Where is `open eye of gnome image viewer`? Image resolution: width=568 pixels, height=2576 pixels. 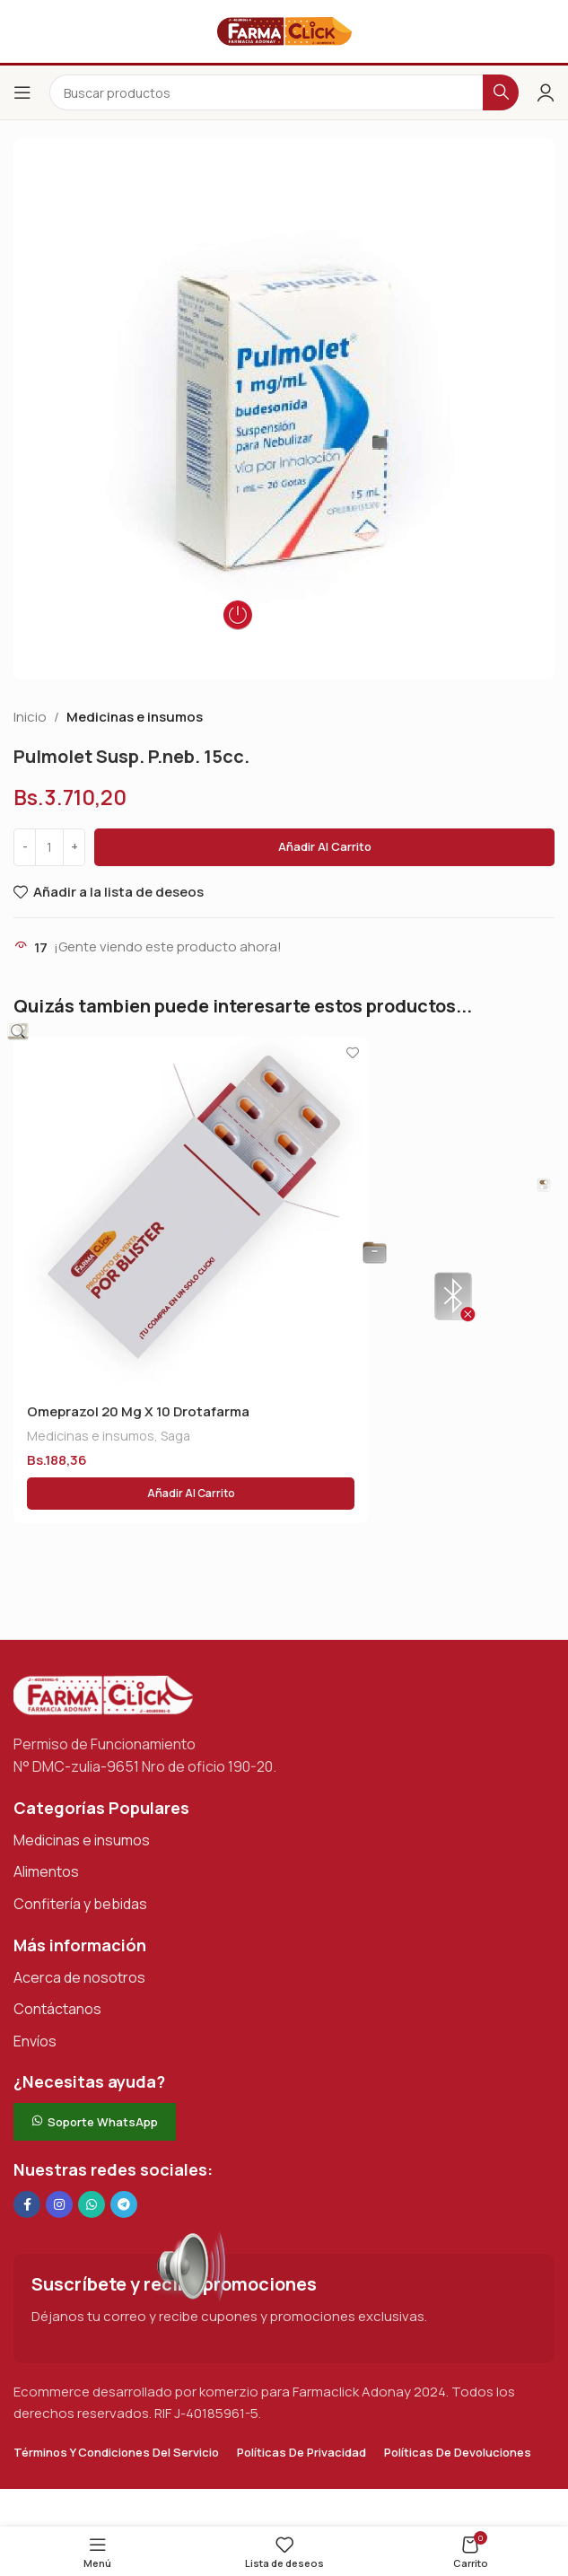 open eye of gnome image viewer is located at coordinates (18, 1031).